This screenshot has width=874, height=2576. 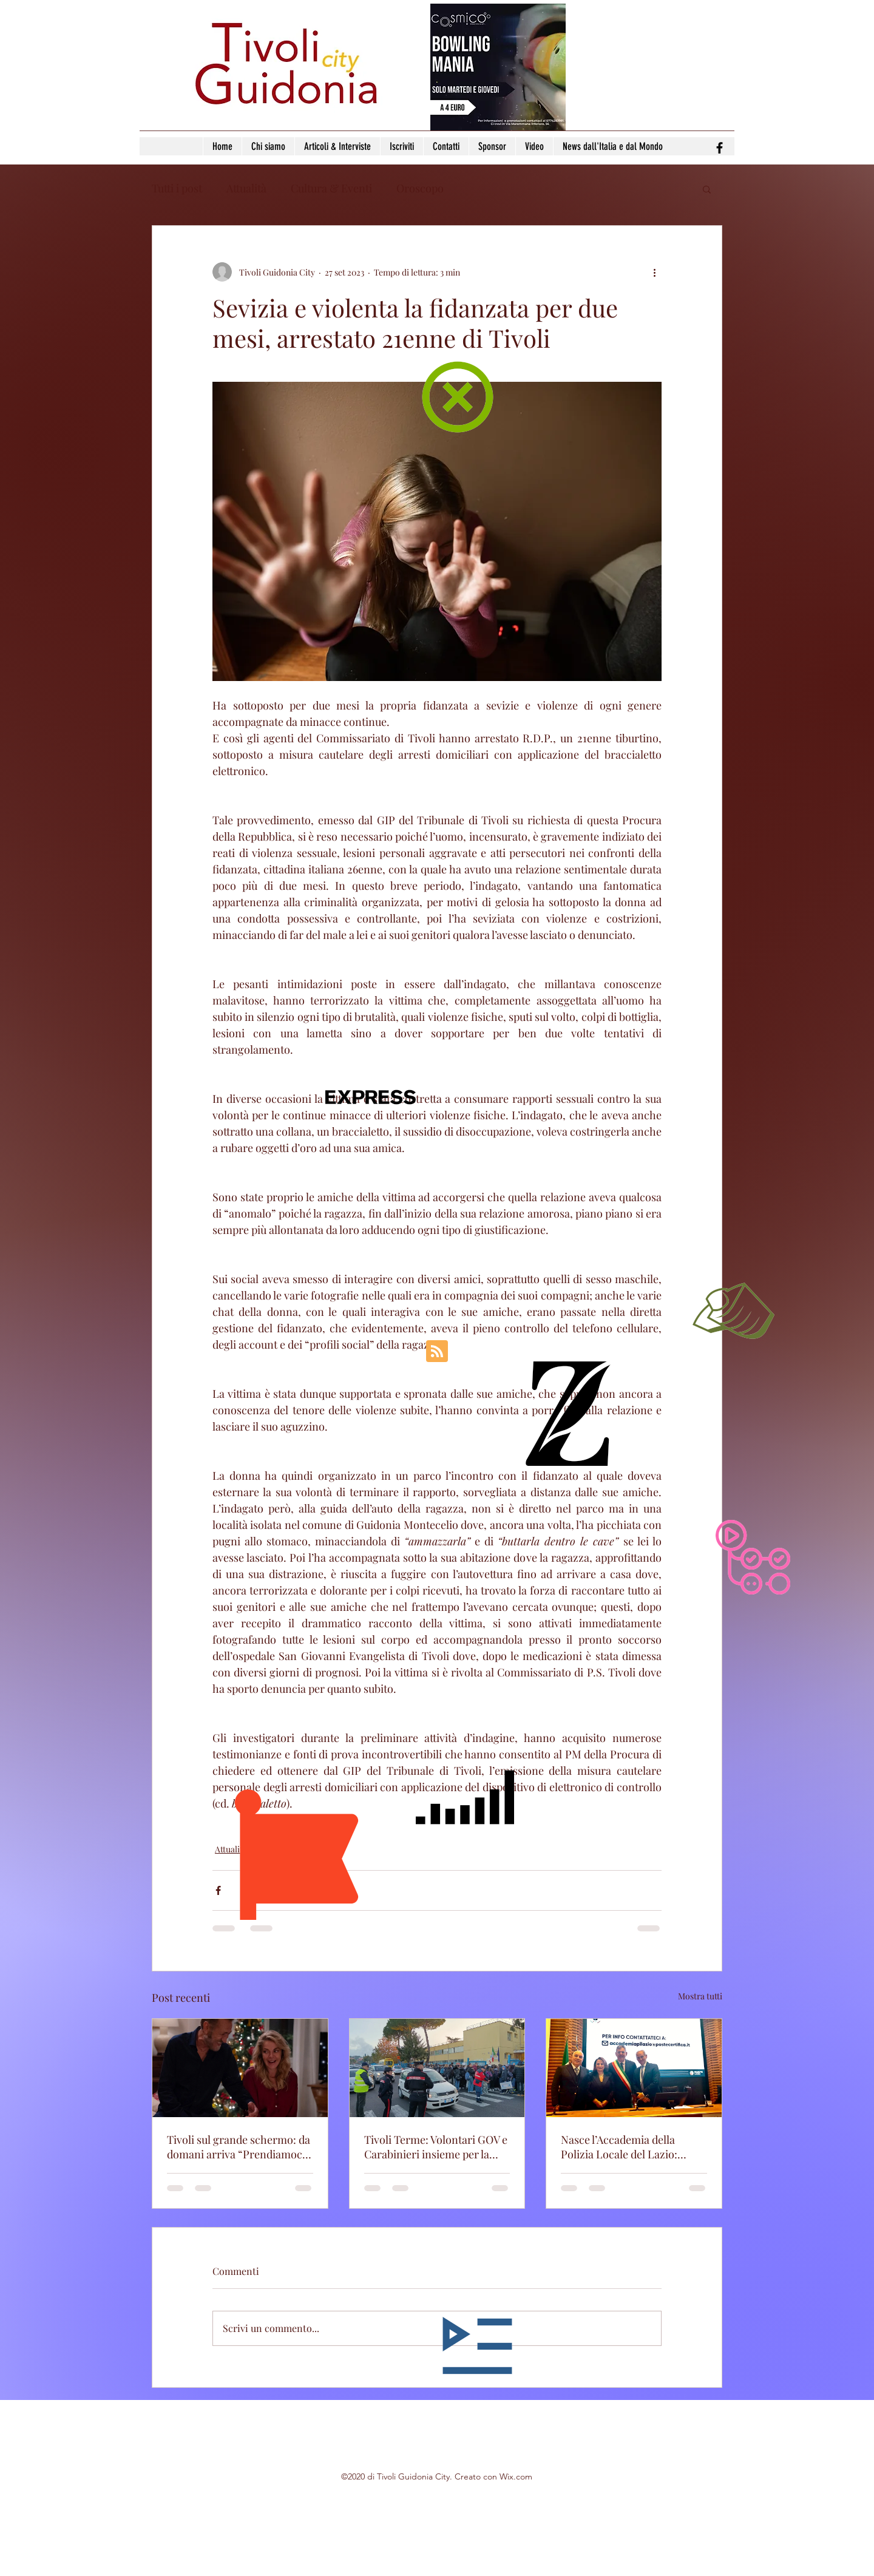 What do you see at coordinates (370, 1097) in the screenshot?
I see `visit the Express clothing retailer website` at bounding box center [370, 1097].